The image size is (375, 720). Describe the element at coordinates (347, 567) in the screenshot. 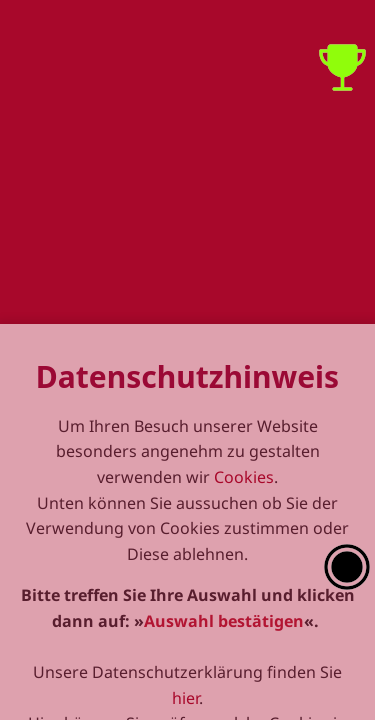

I see `indicates a selected radio button option` at that location.